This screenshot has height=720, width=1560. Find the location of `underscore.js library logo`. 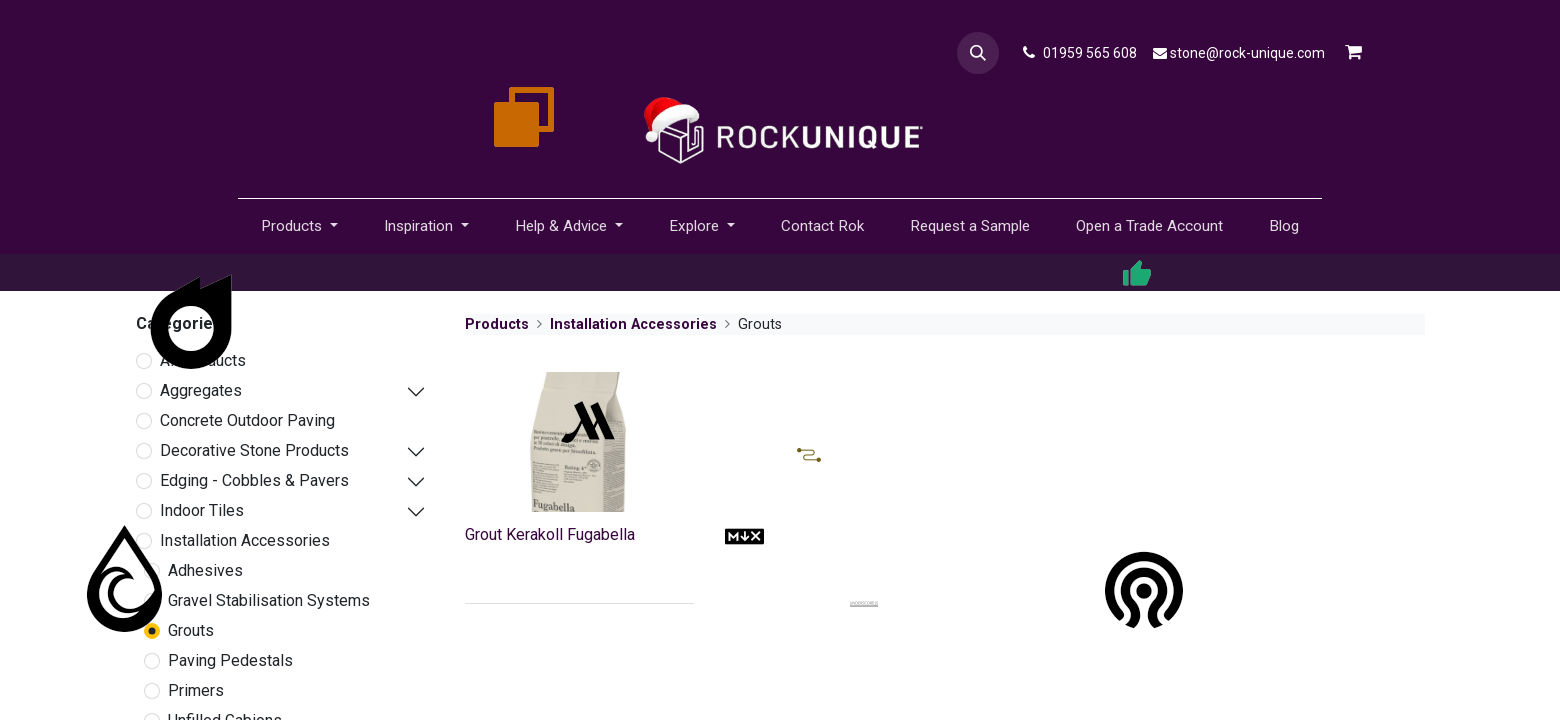

underscore.js library logo is located at coordinates (864, 604).